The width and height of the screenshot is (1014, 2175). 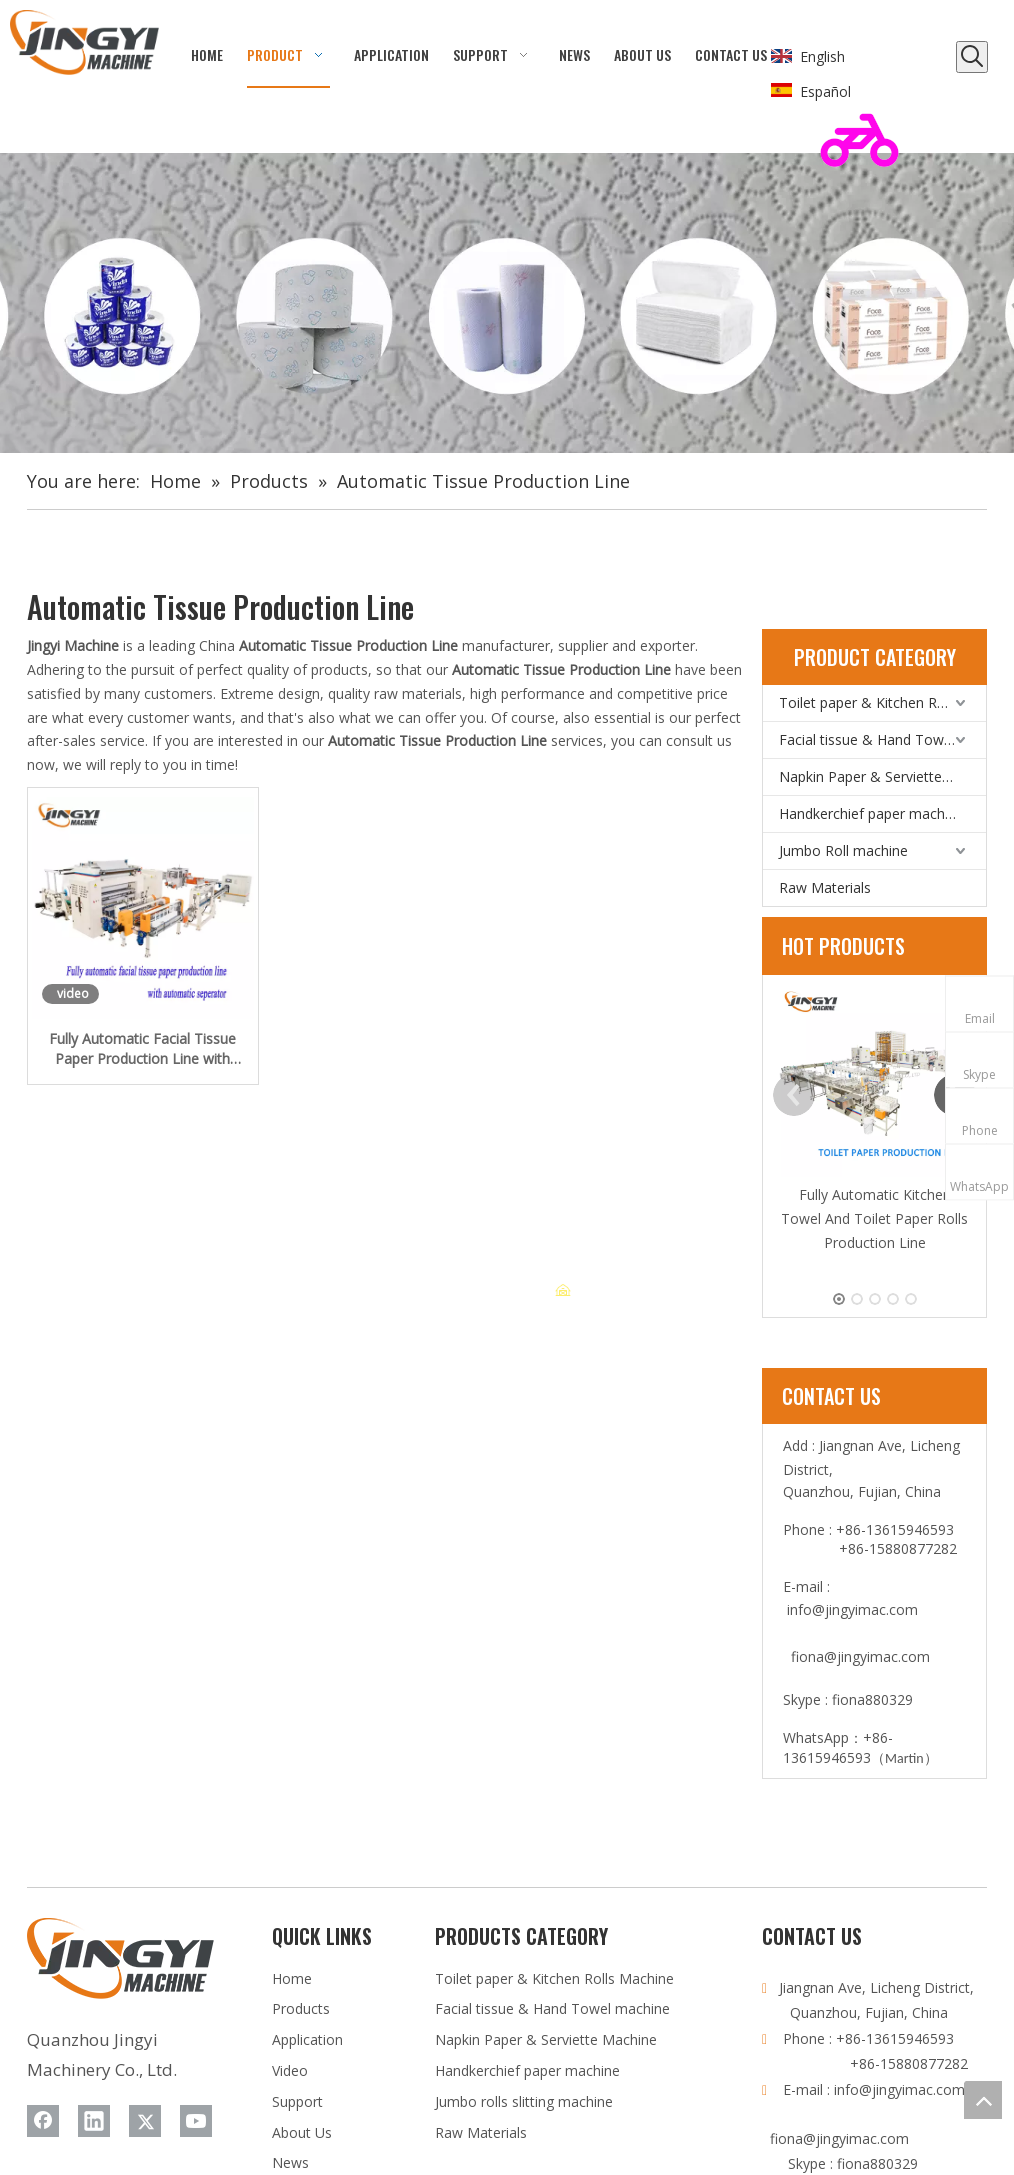 I want to click on access farm or agricultural settings, so click(x=563, y=1291).